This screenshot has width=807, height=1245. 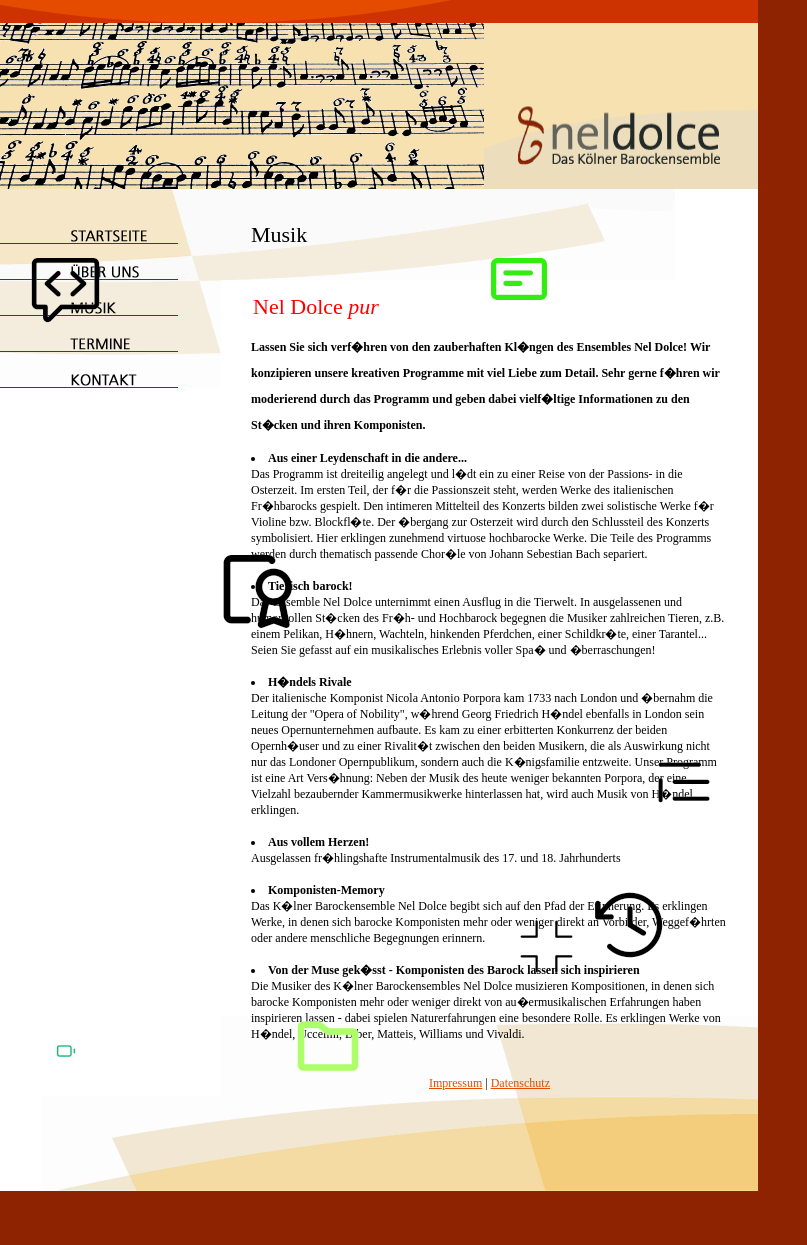 I want to click on indicates current battery level, so click(x=66, y=1051).